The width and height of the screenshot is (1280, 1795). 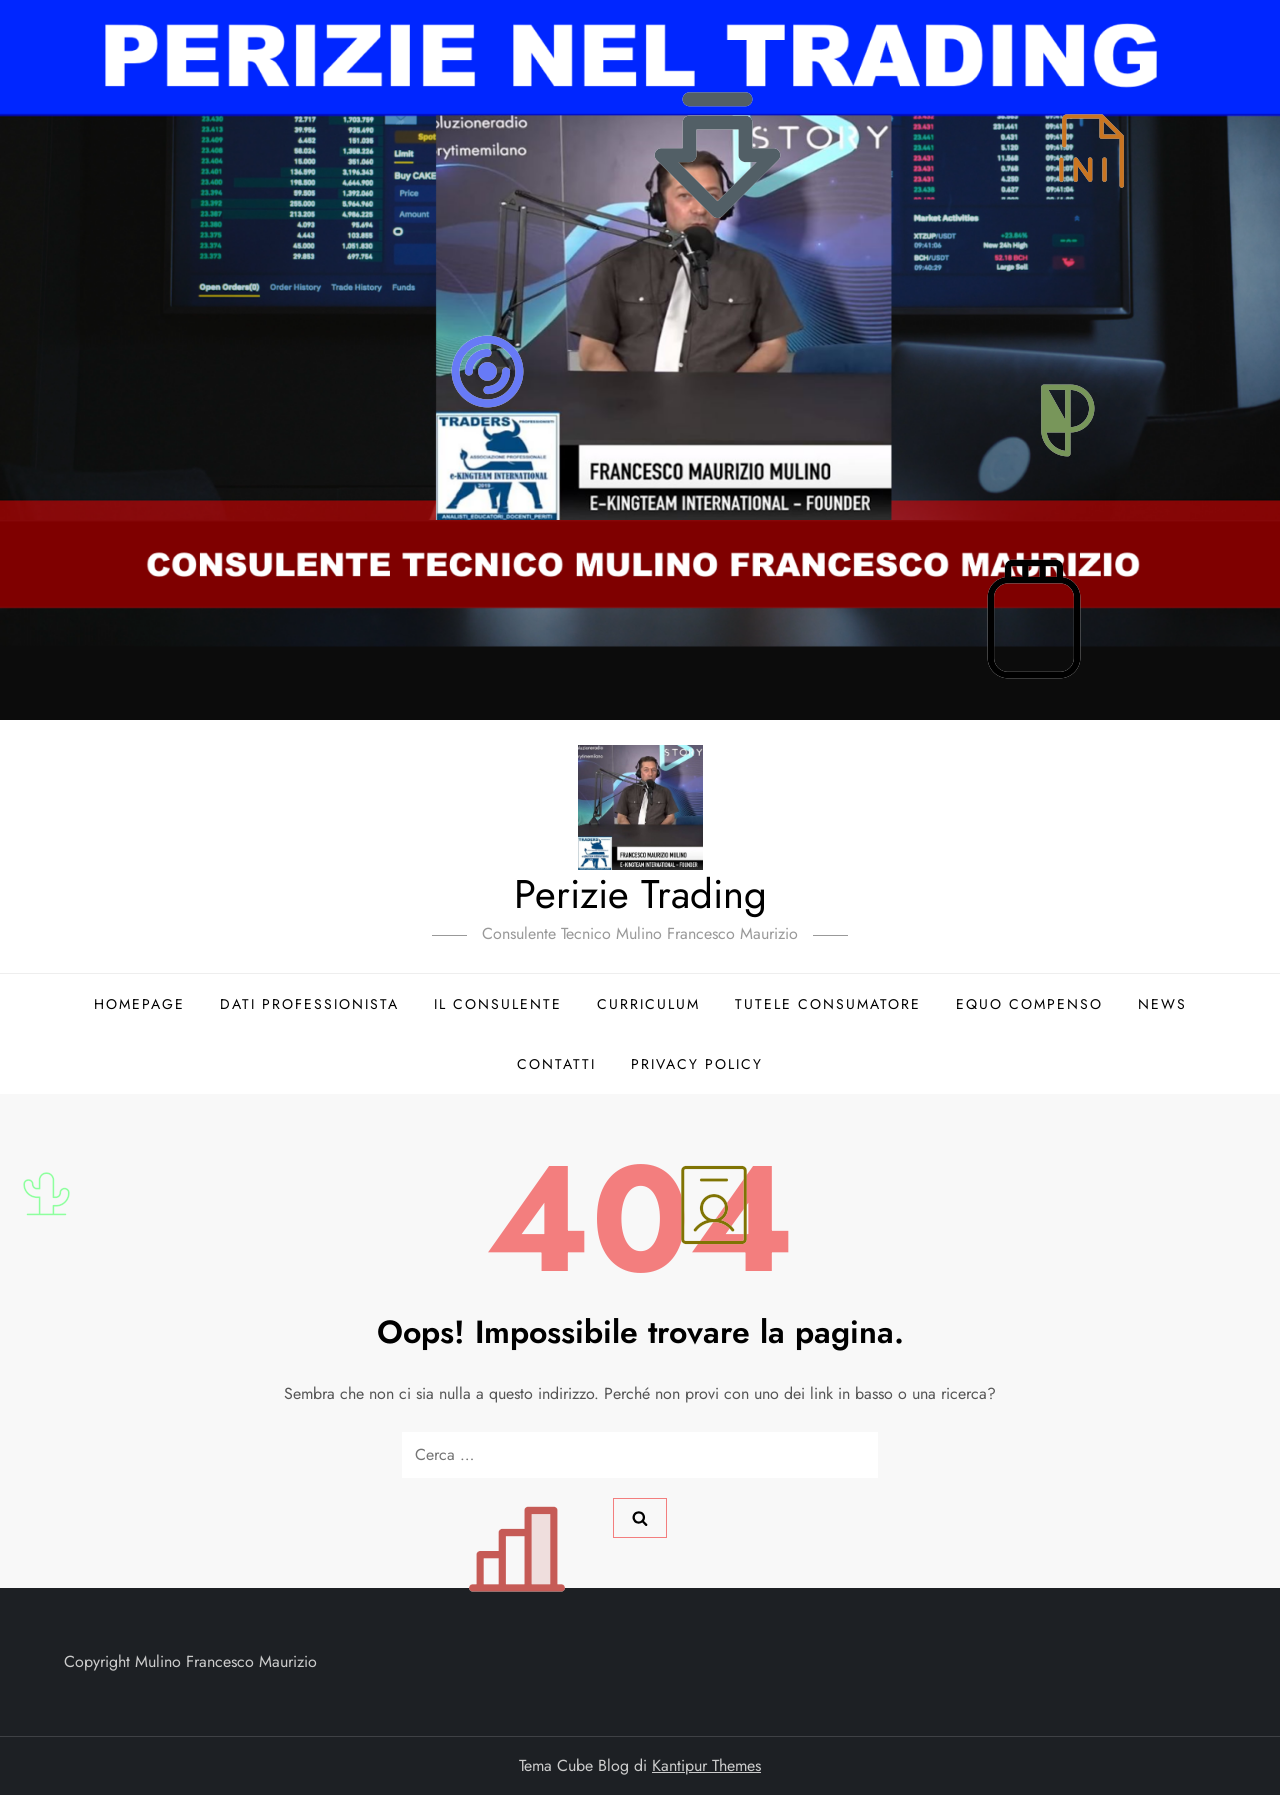 What do you see at coordinates (1093, 151) in the screenshot?
I see `view or open an INI configuration file` at bounding box center [1093, 151].